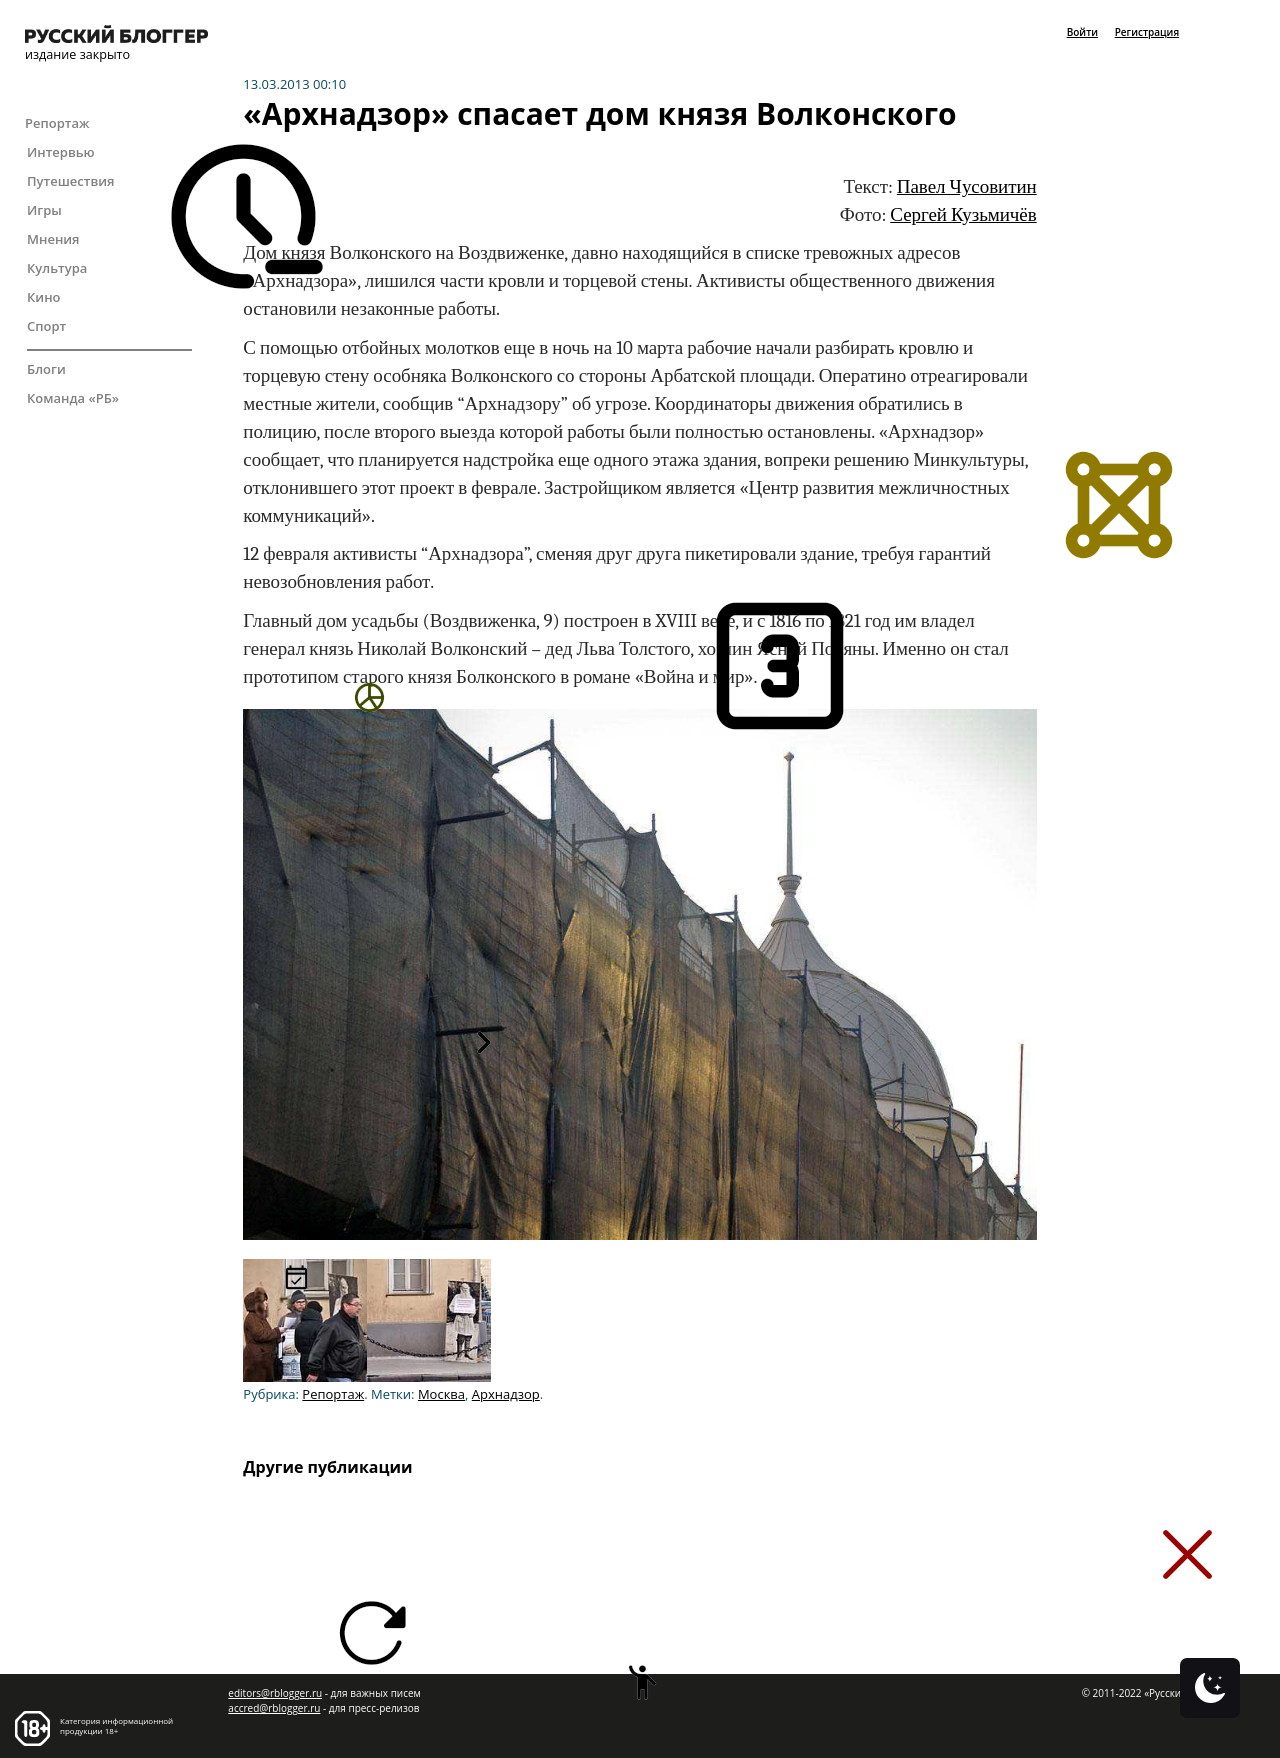 The height and width of the screenshot is (1758, 1280). Describe the element at coordinates (374, 1633) in the screenshot. I see `refresh the current page or content` at that location.